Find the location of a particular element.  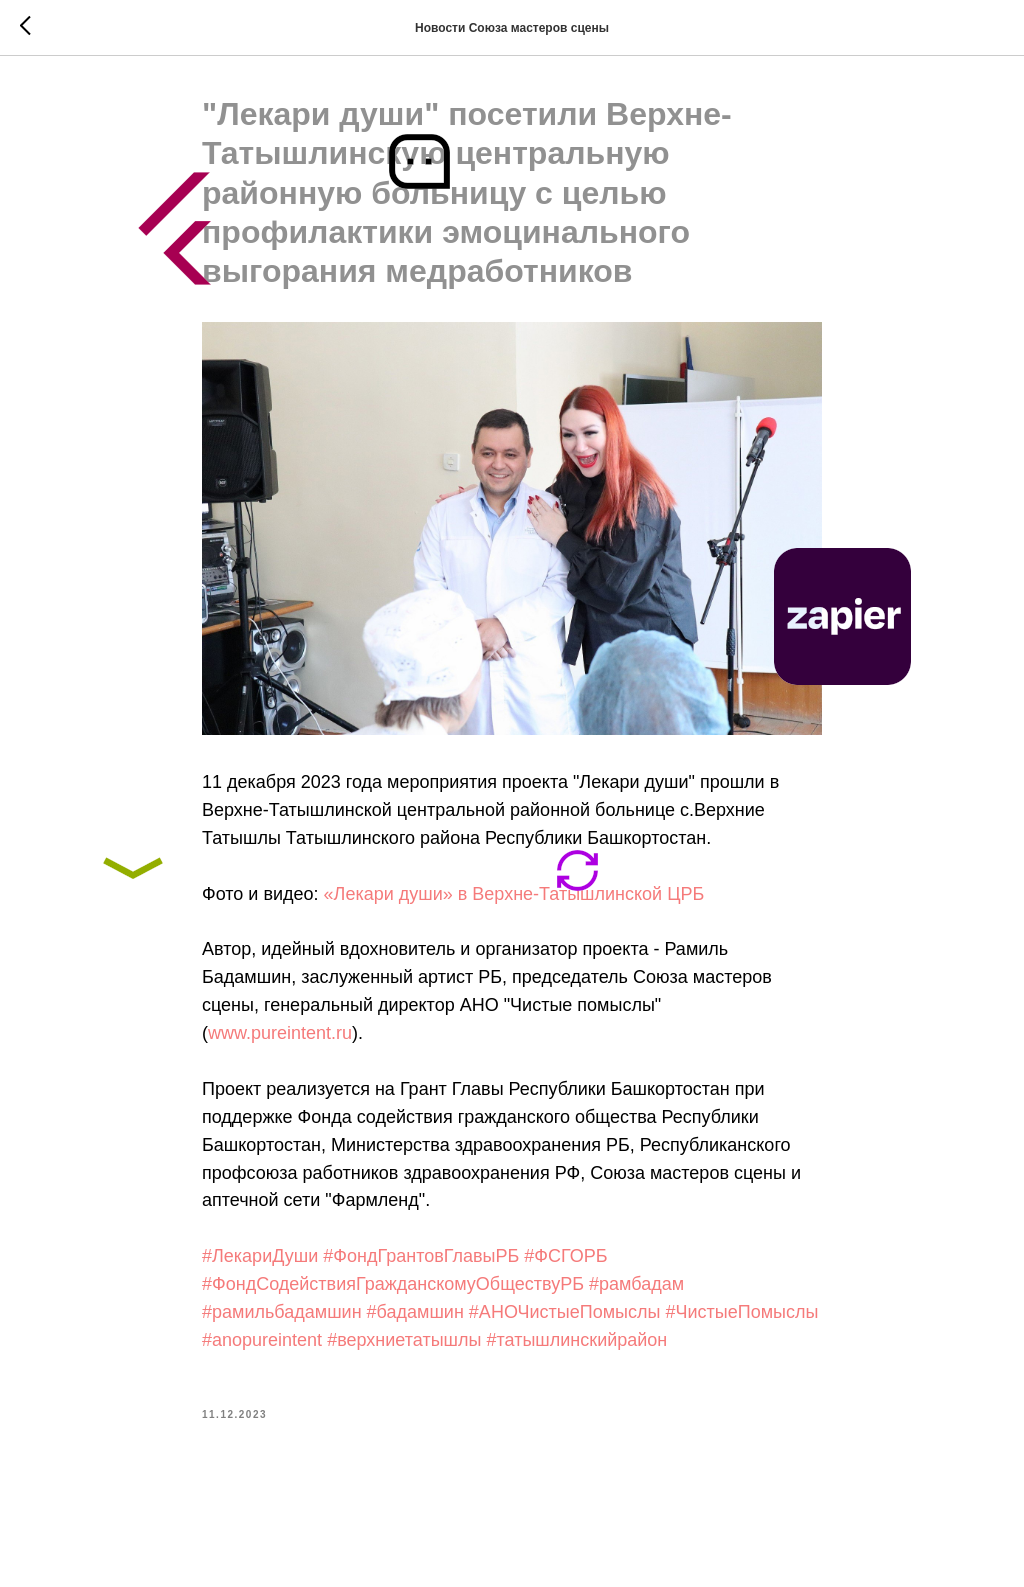

open Zapier automation platform is located at coordinates (842, 616).